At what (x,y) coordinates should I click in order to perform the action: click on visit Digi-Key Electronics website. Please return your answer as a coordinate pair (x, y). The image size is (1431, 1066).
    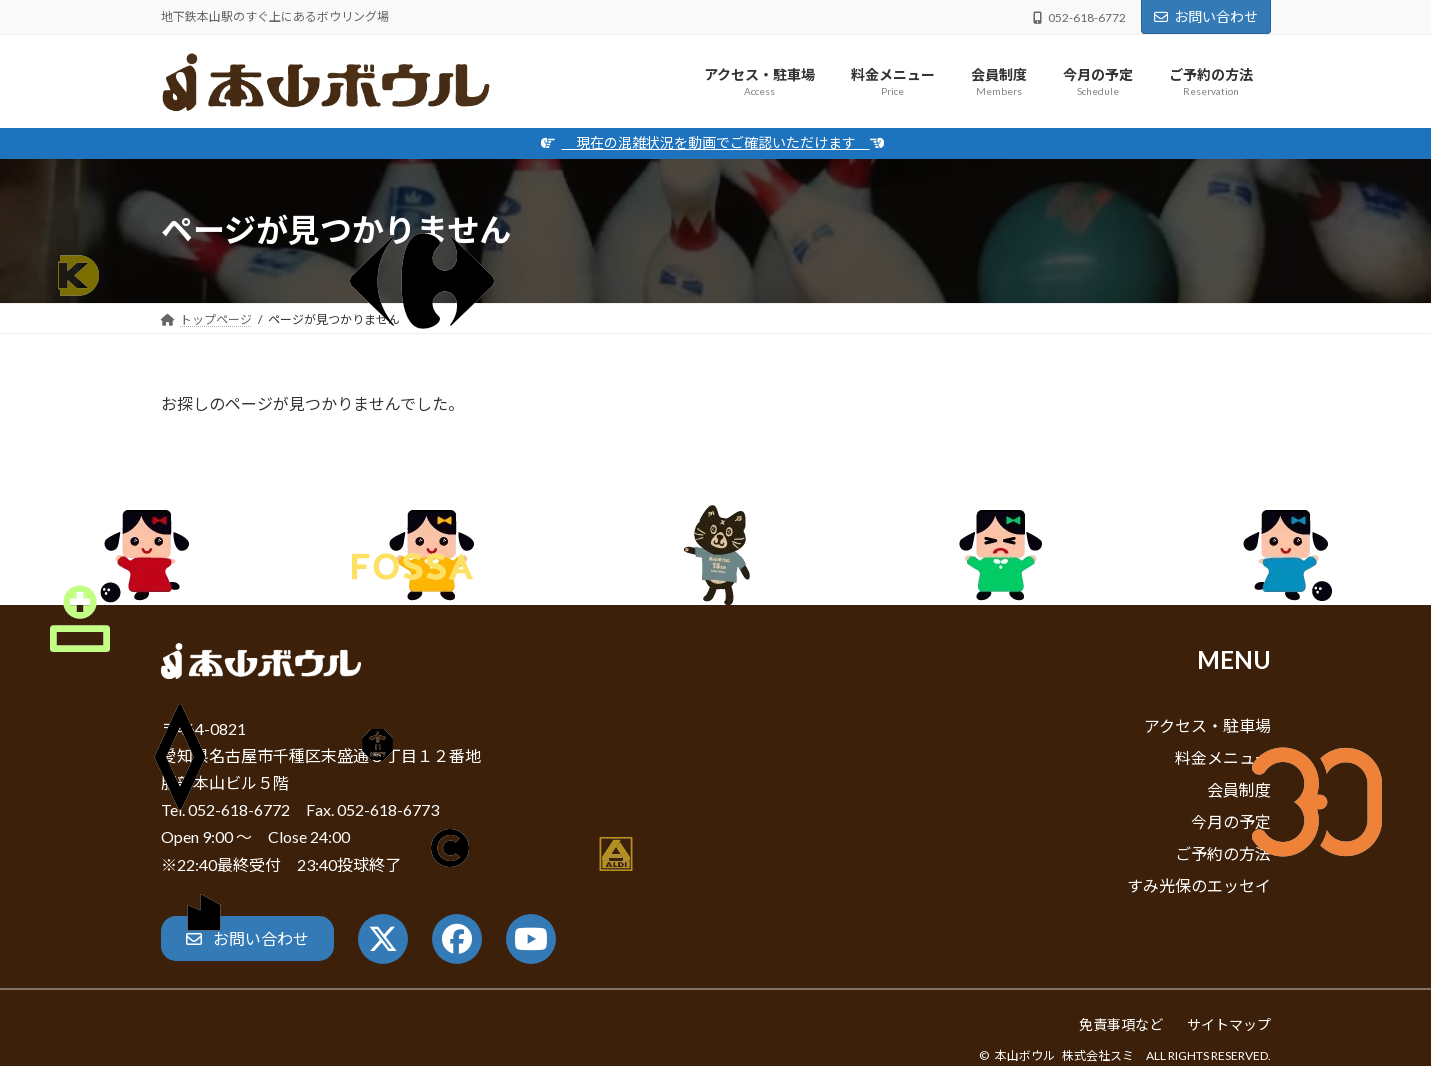
    Looking at the image, I should click on (78, 275).